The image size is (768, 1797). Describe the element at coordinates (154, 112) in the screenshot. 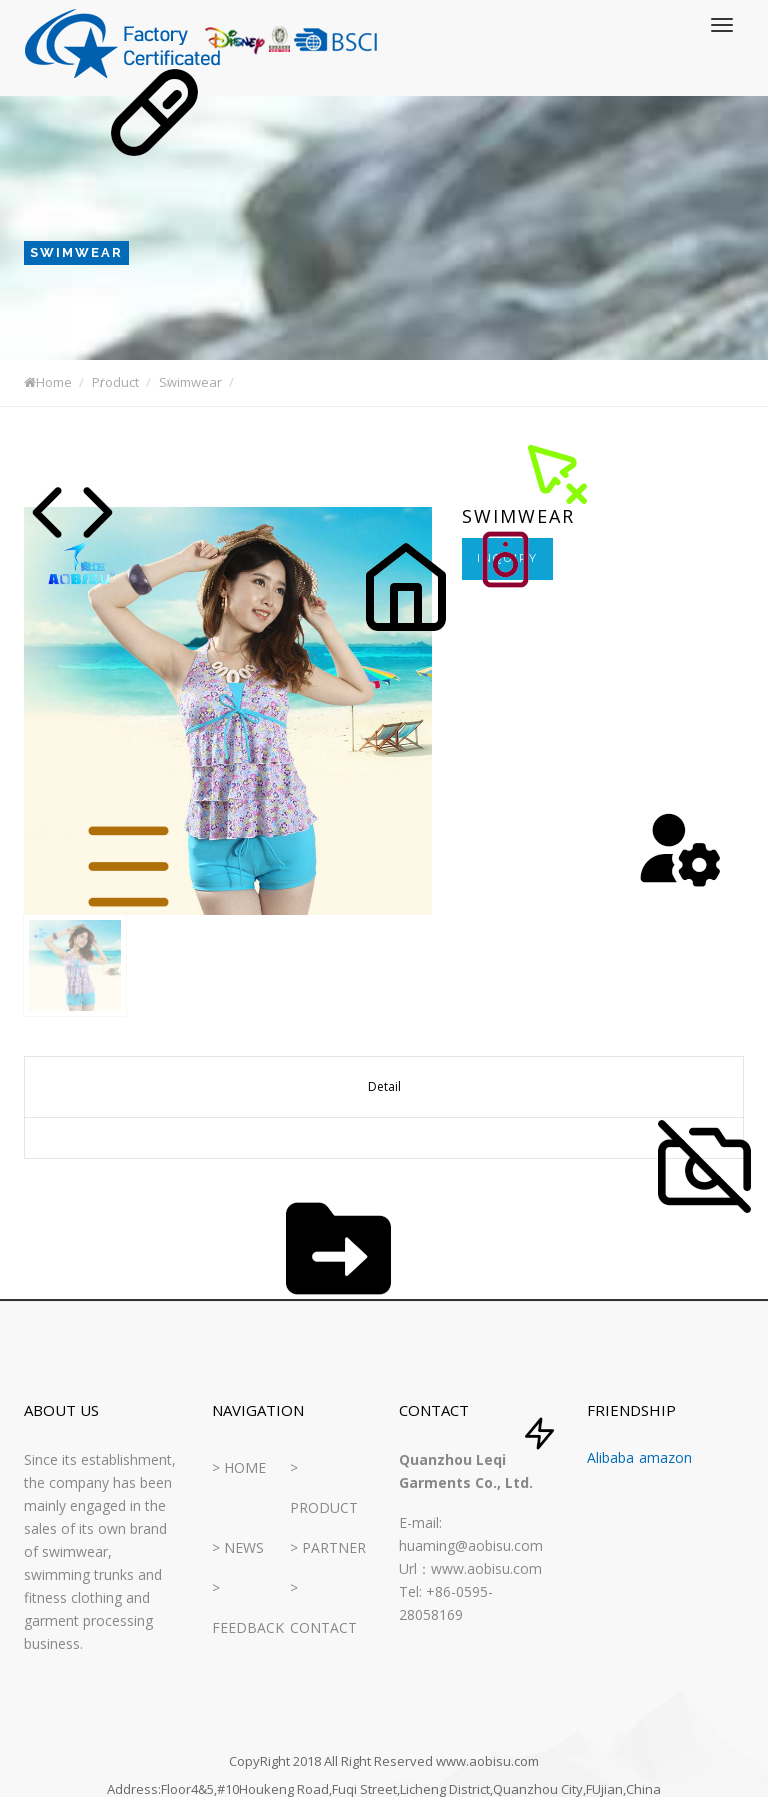

I see `access medication reminders` at that location.